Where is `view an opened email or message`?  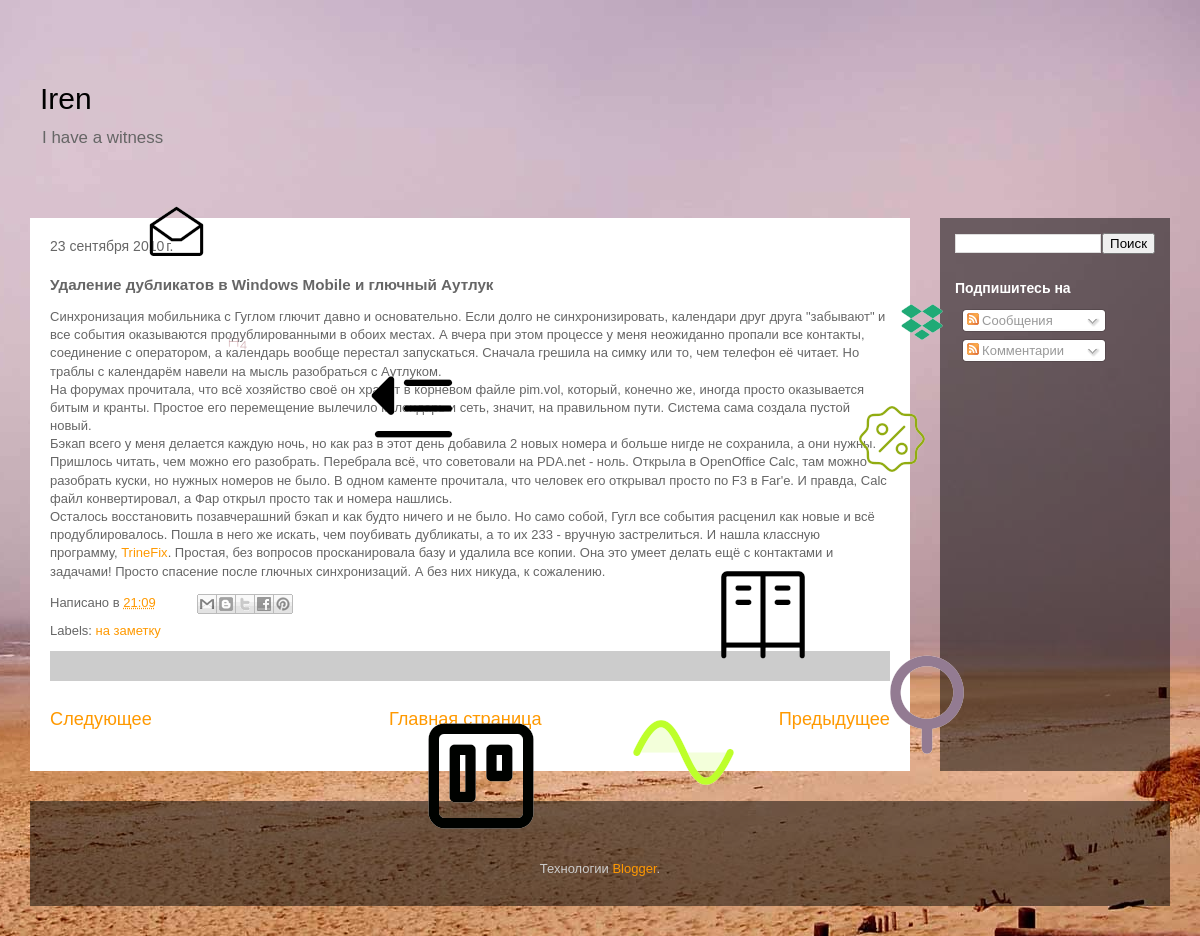 view an opened email or message is located at coordinates (176, 233).